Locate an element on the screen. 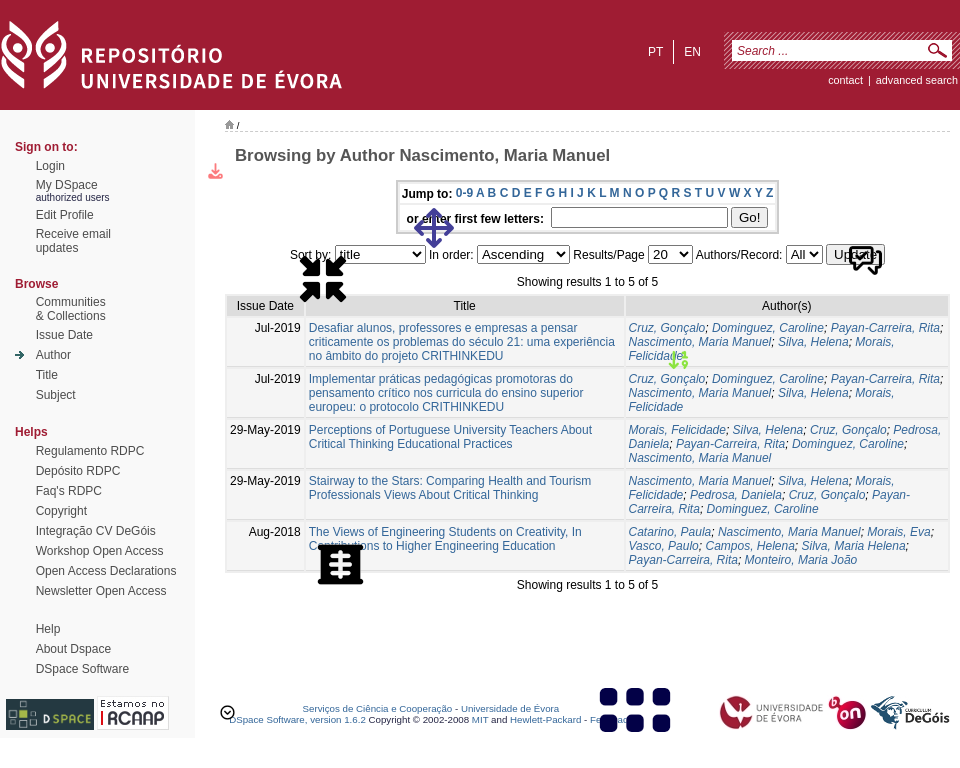  move or reposition an element is located at coordinates (434, 228).